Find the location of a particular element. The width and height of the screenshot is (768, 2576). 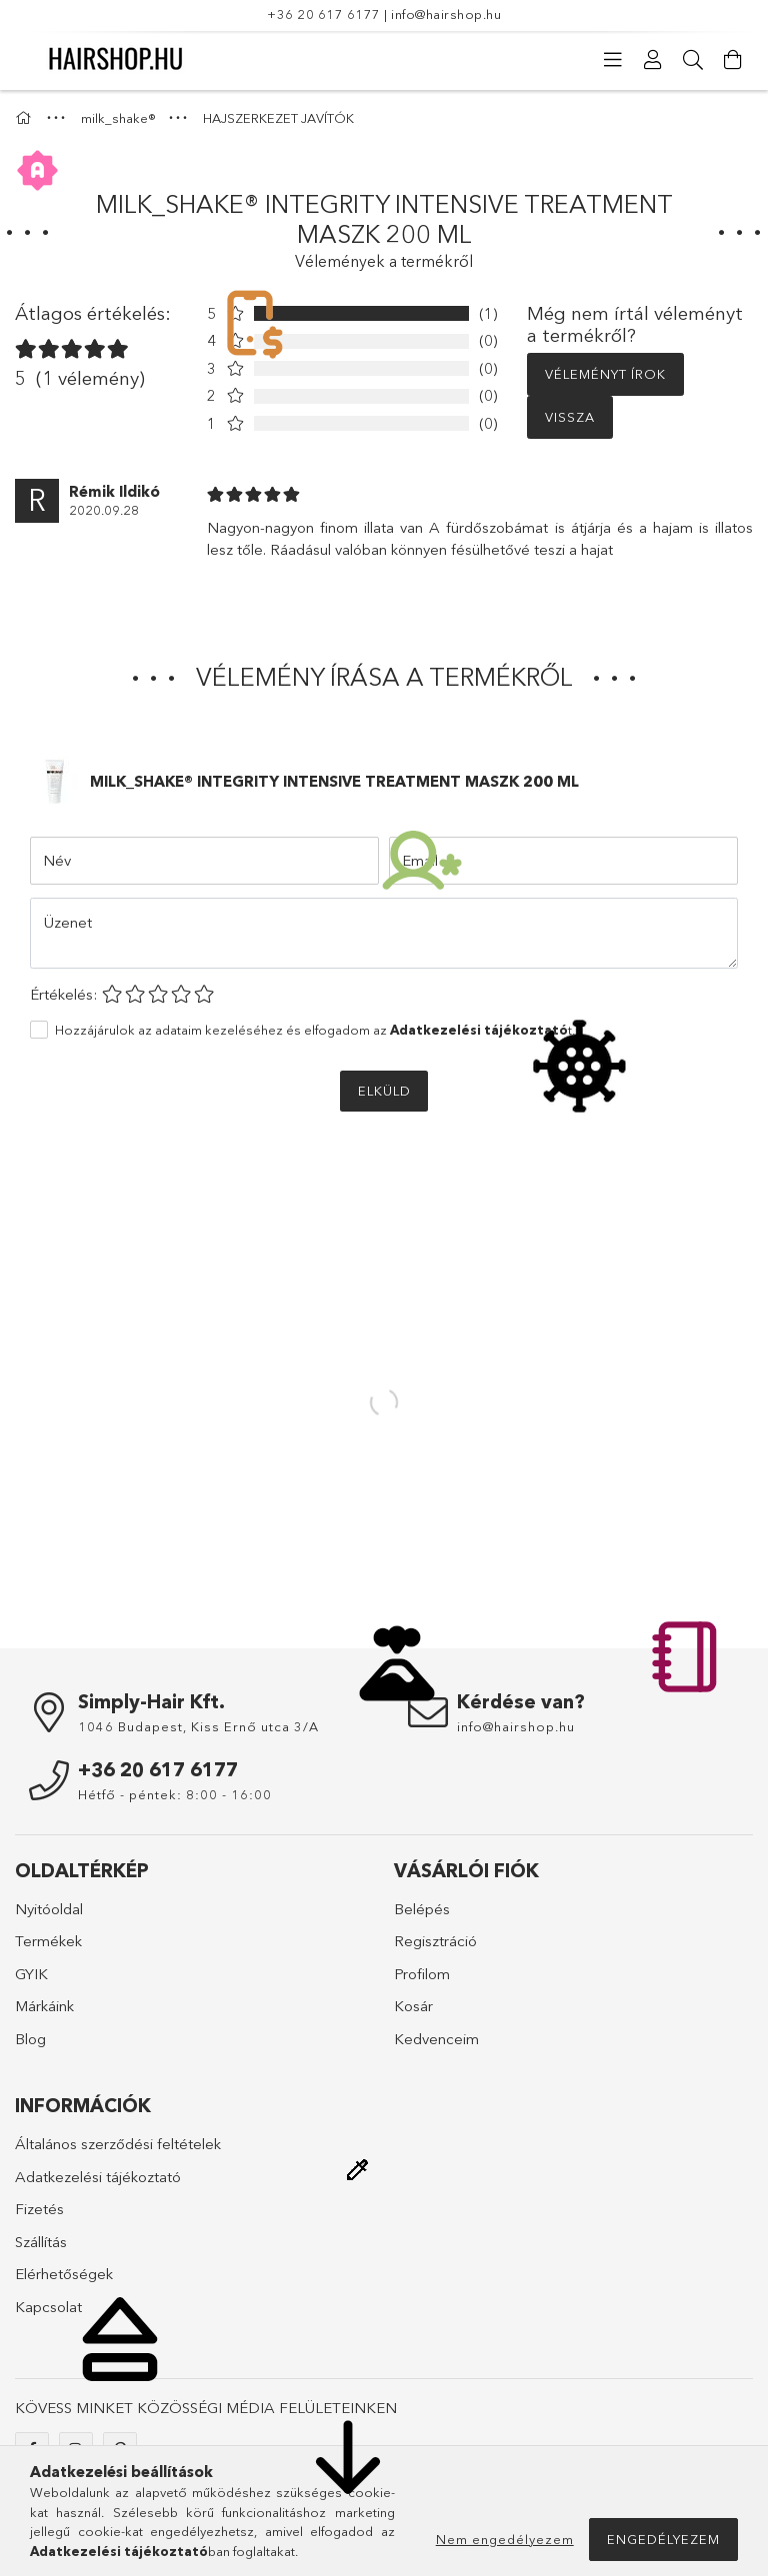

eject media or disc from player is located at coordinates (120, 2339).